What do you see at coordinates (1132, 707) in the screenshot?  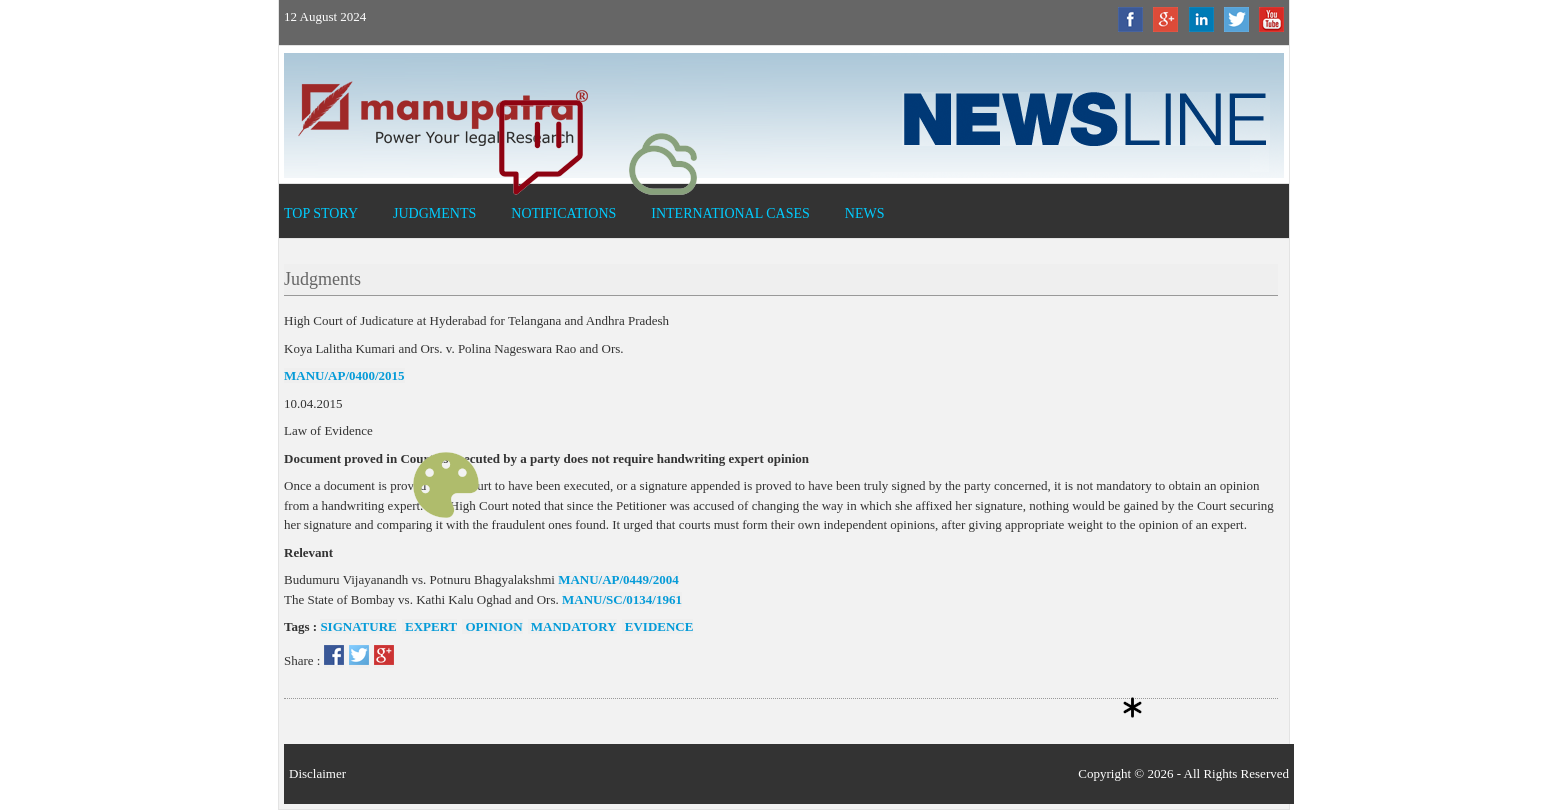 I see `indicates a required field in a form` at bounding box center [1132, 707].